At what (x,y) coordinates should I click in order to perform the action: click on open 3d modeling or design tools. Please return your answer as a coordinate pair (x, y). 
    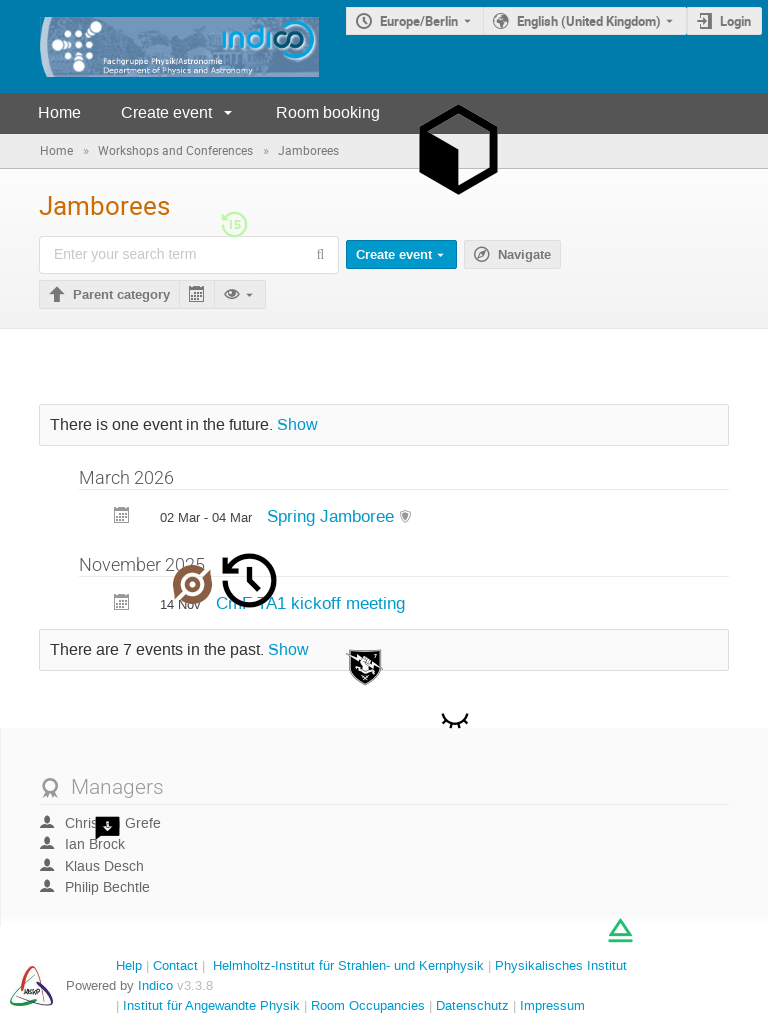
    Looking at the image, I should click on (458, 149).